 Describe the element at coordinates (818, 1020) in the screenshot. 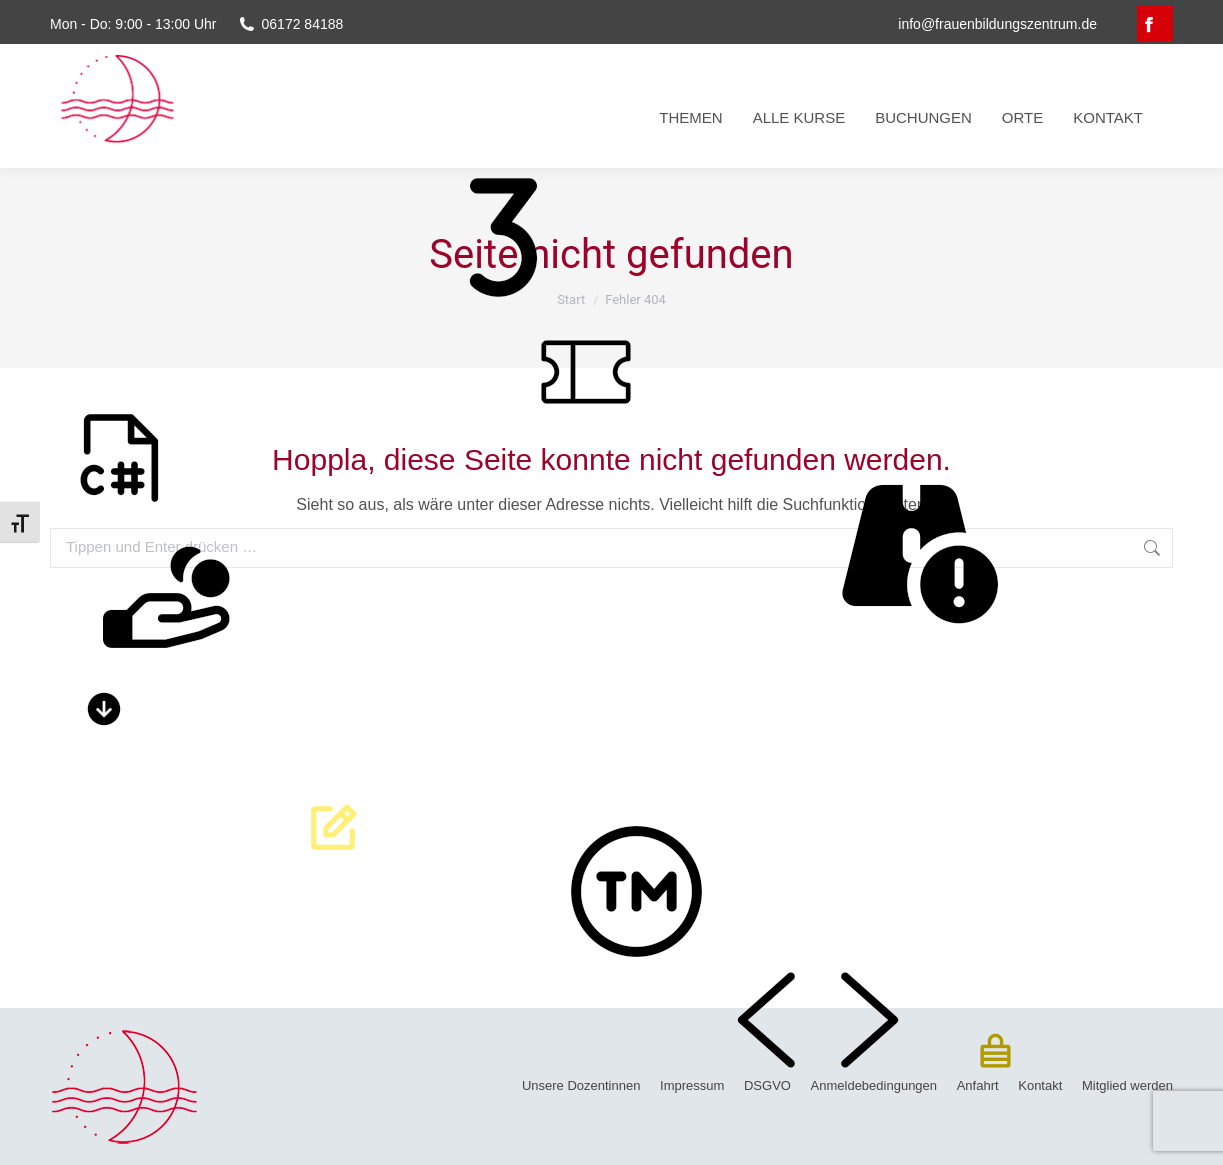

I see `view or edit source code` at that location.